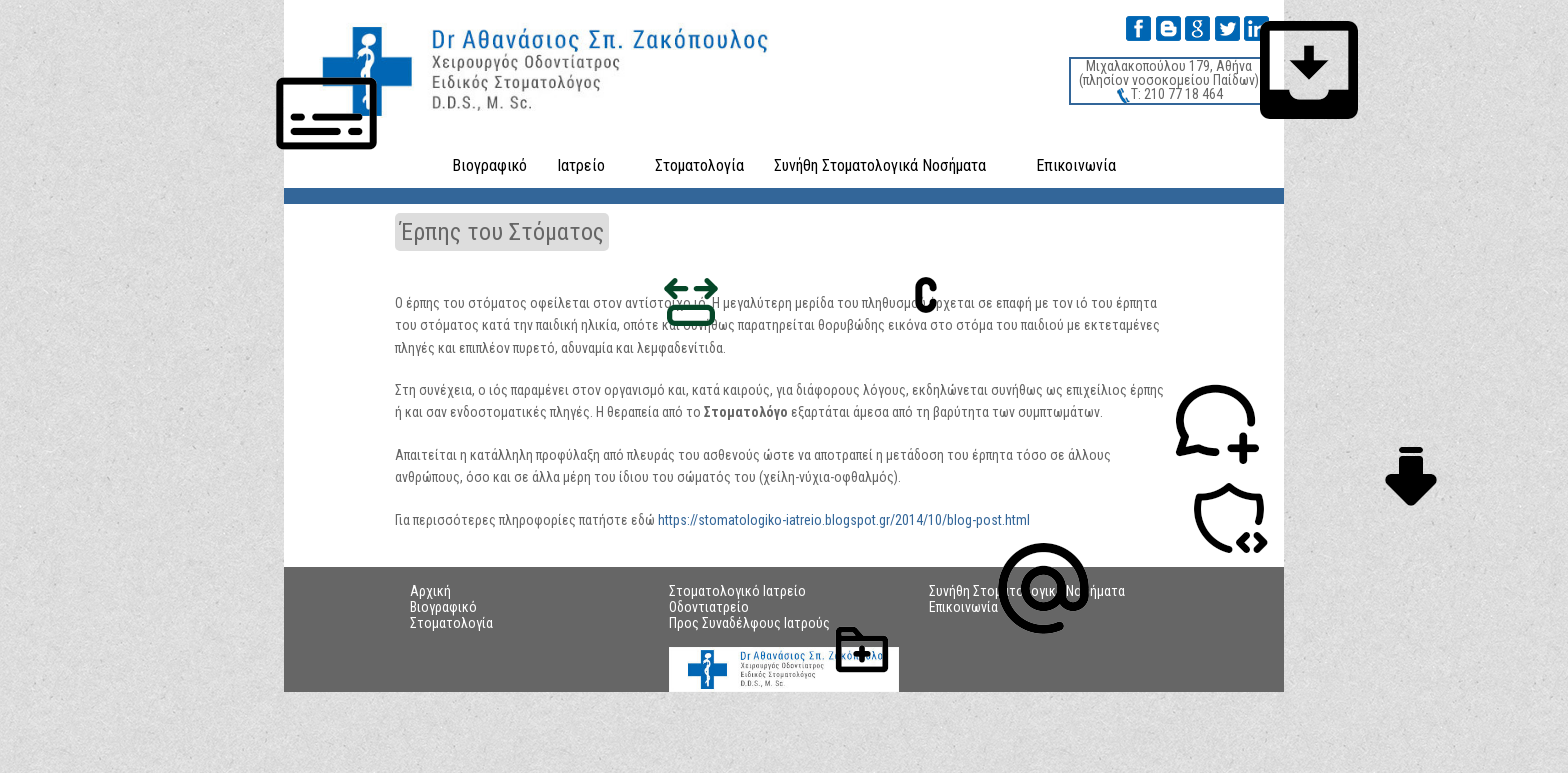 The image size is (1568, 773). I want to click on access security code settings, so click(1229, 518).